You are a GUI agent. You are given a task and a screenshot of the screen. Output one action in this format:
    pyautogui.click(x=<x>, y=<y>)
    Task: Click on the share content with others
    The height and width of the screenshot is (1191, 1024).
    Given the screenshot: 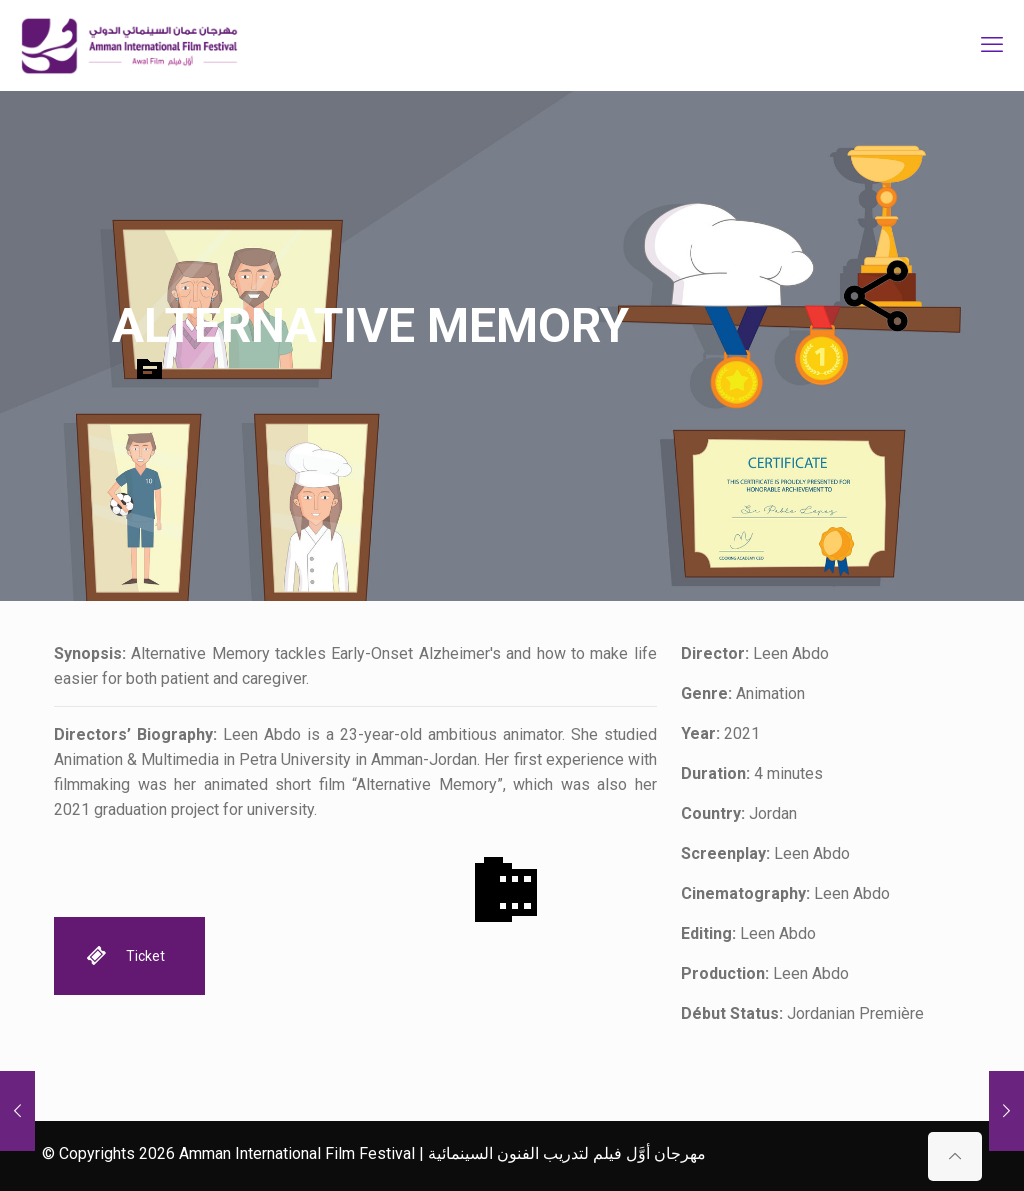 What is the action you would take?
    pyautogui.click(x=876, y=296)
    